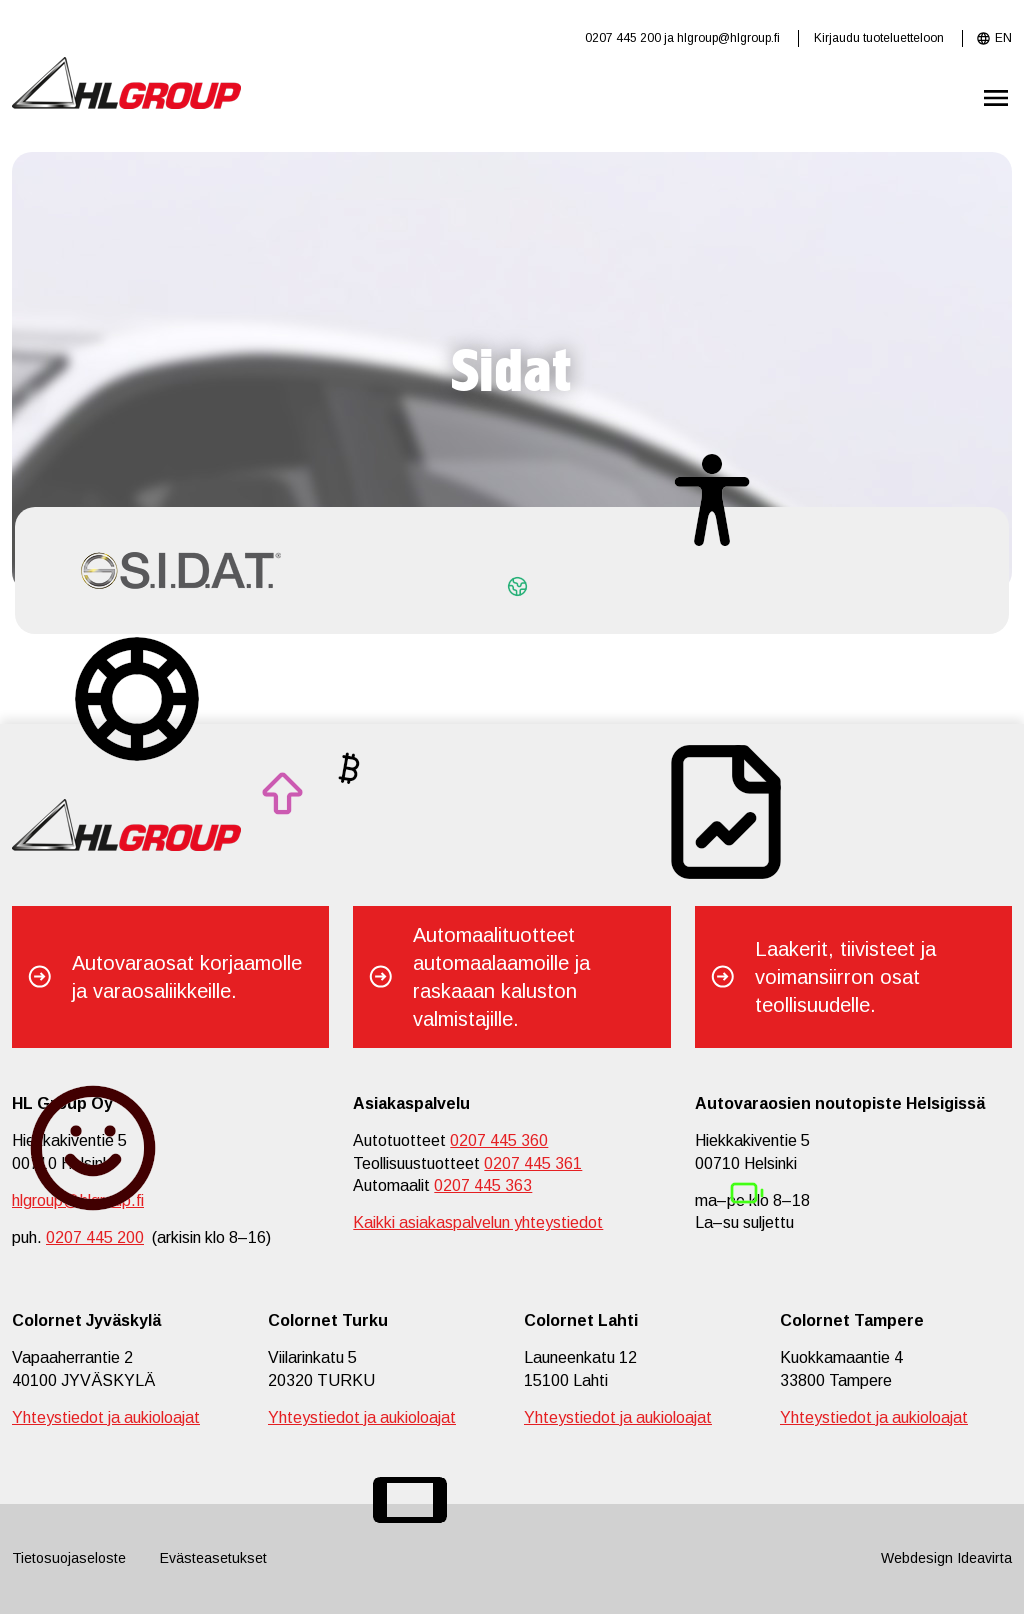 This screenshot has width=1024, height=1614. I want to click on indicates current battery level, so click(747, 1193).